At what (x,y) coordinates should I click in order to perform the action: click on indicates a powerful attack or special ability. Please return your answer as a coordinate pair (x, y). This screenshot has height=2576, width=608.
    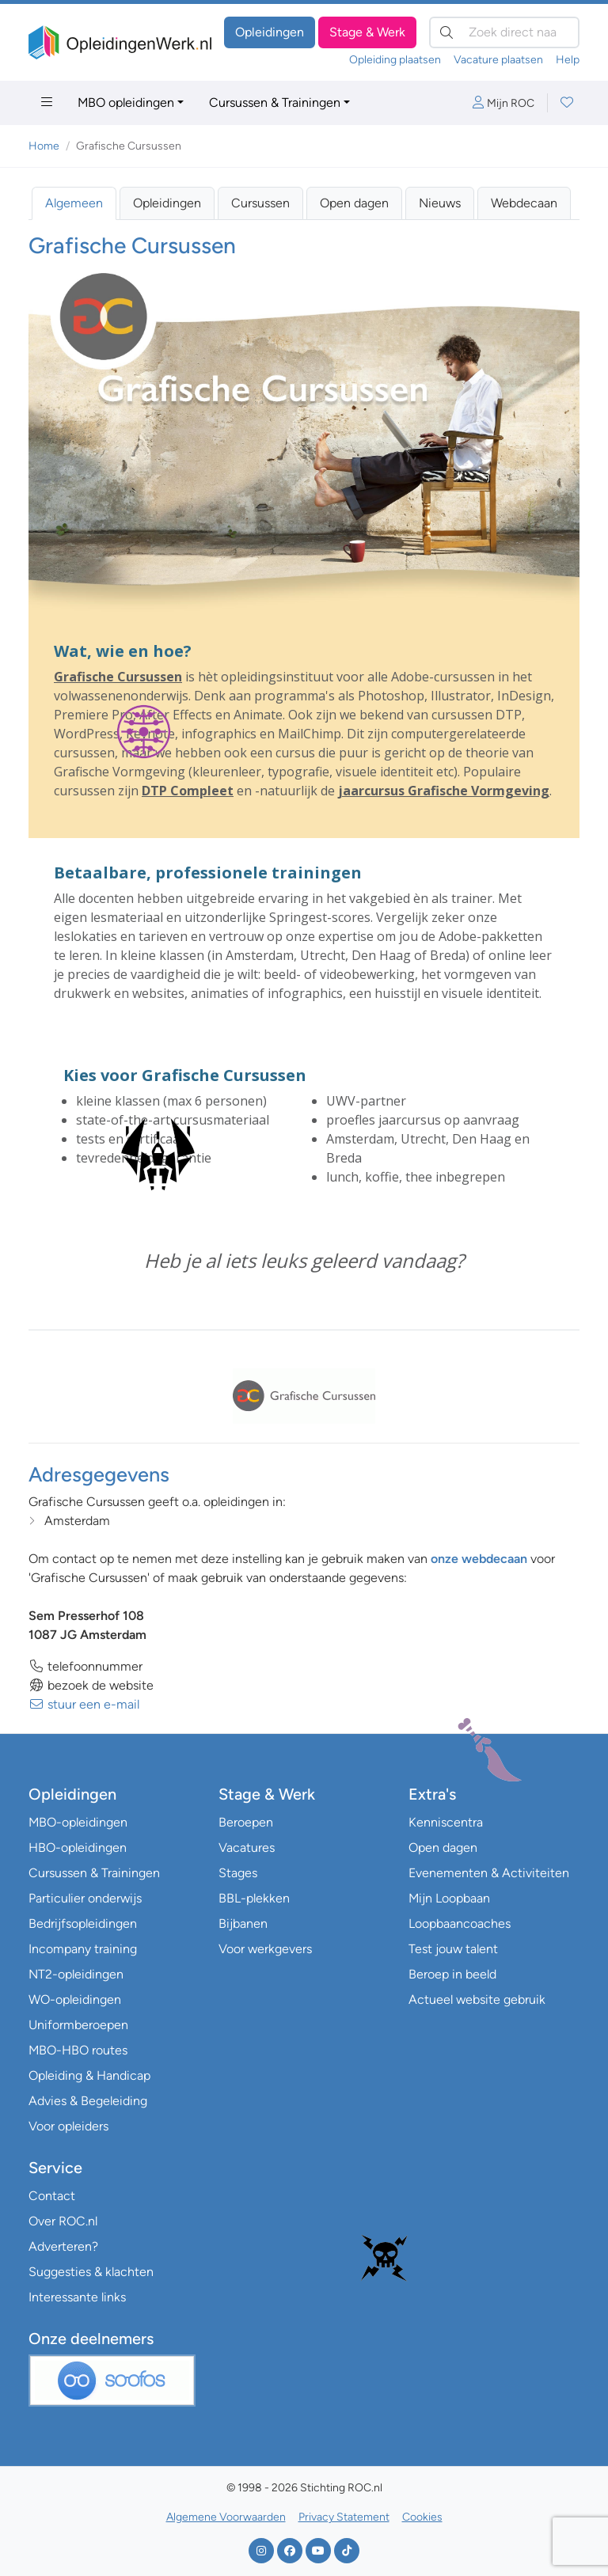
    Looking at the image, I should click on (384, 2258).